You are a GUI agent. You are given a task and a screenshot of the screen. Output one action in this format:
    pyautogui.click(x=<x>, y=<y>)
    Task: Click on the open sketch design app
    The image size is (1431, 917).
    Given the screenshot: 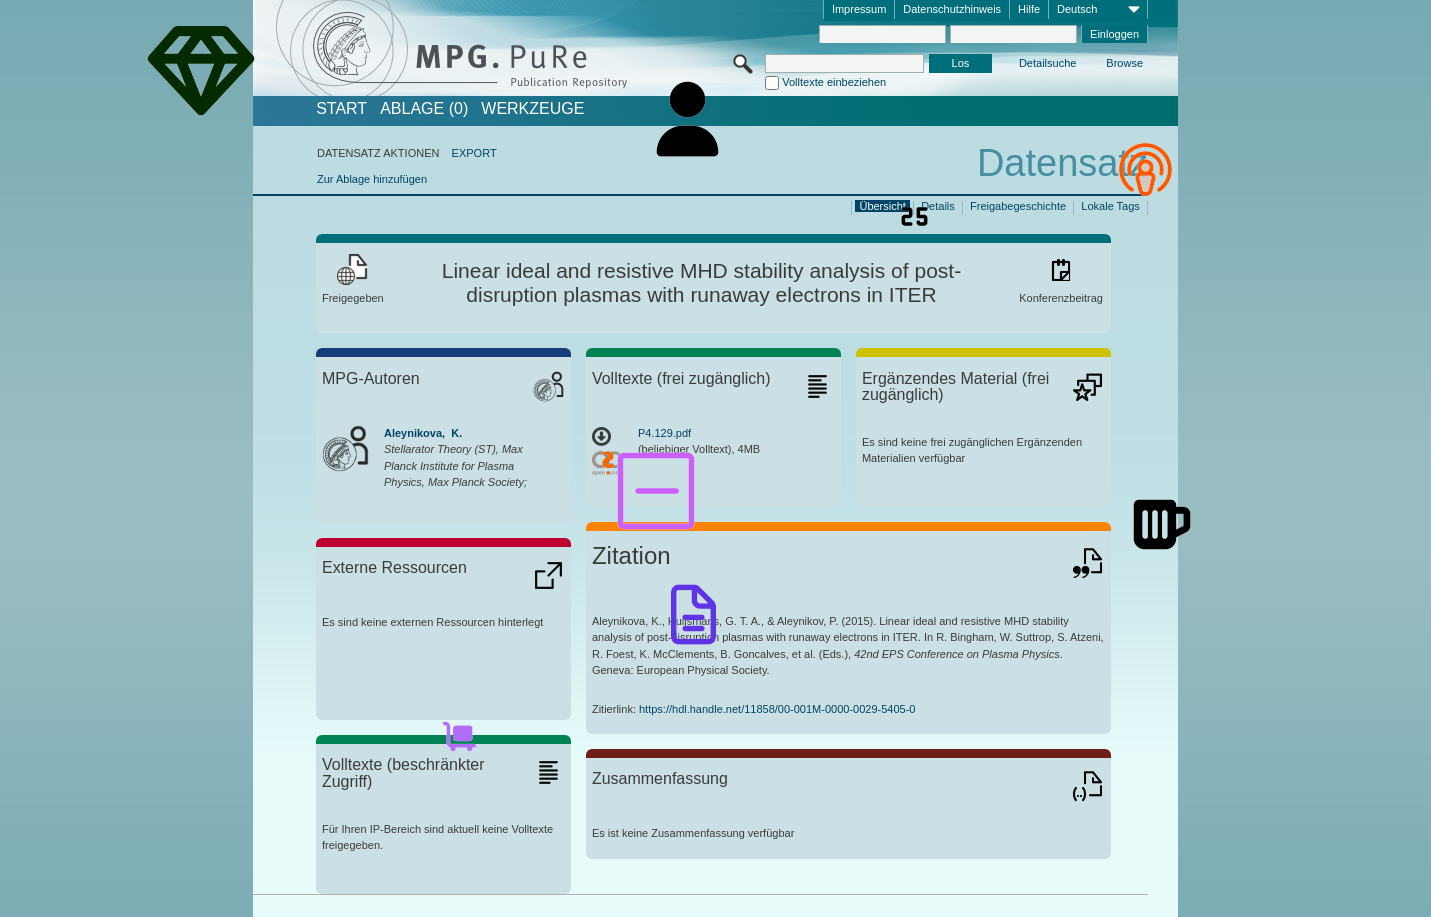 What is the action you would take?
    pyautogui.click(x=201, y=69)
    